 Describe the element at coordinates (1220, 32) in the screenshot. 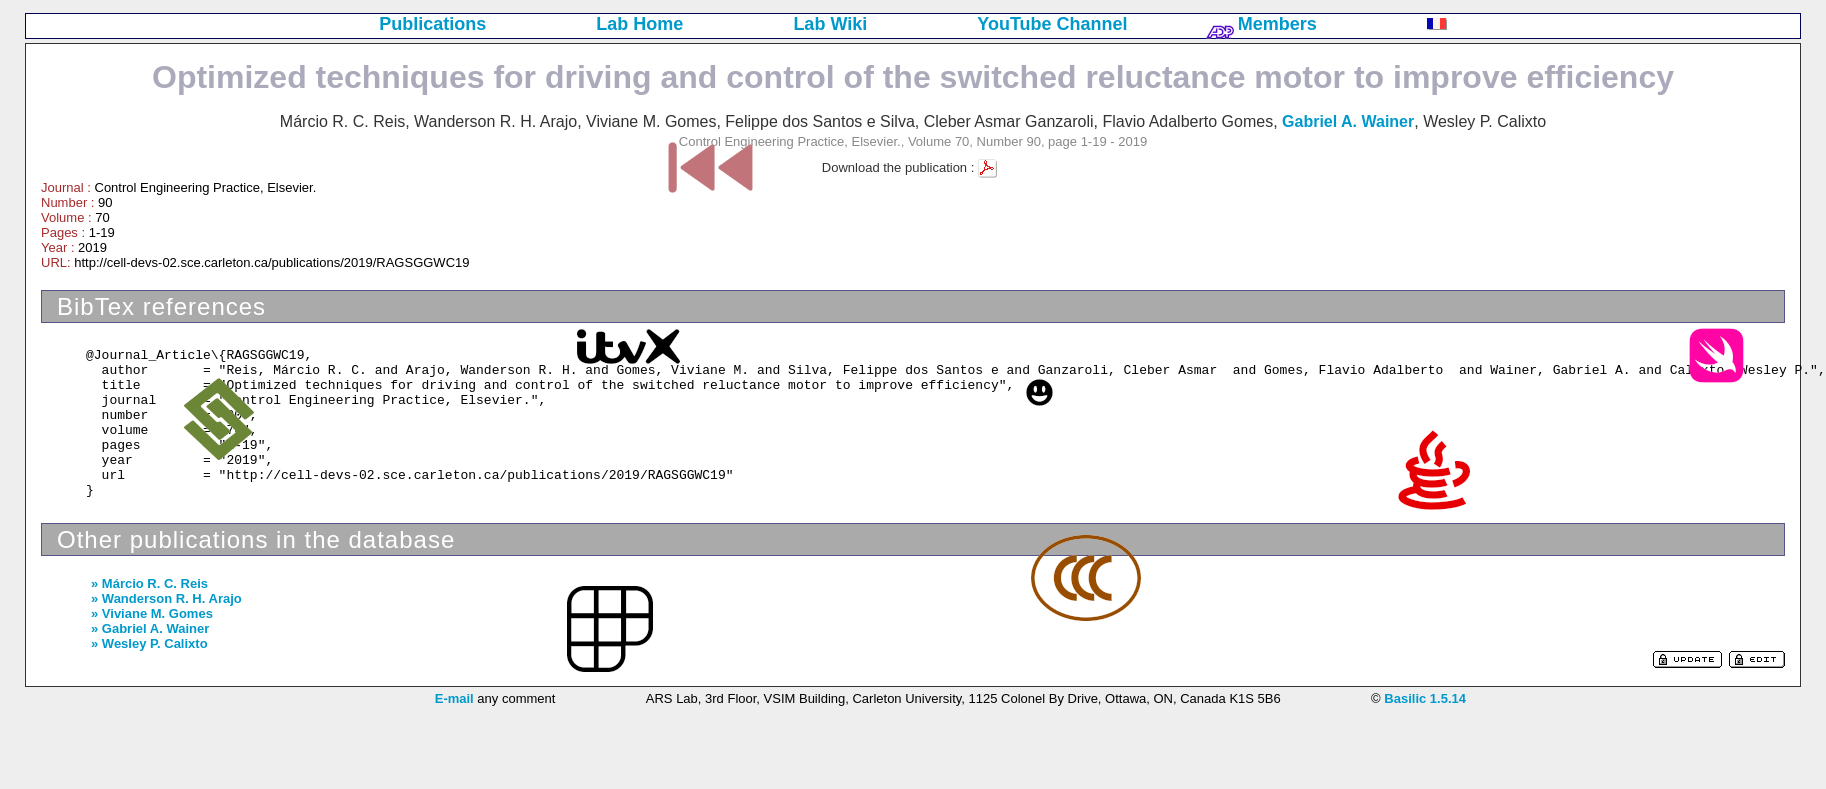

I see `access ADP payroll and HR services` at that location.